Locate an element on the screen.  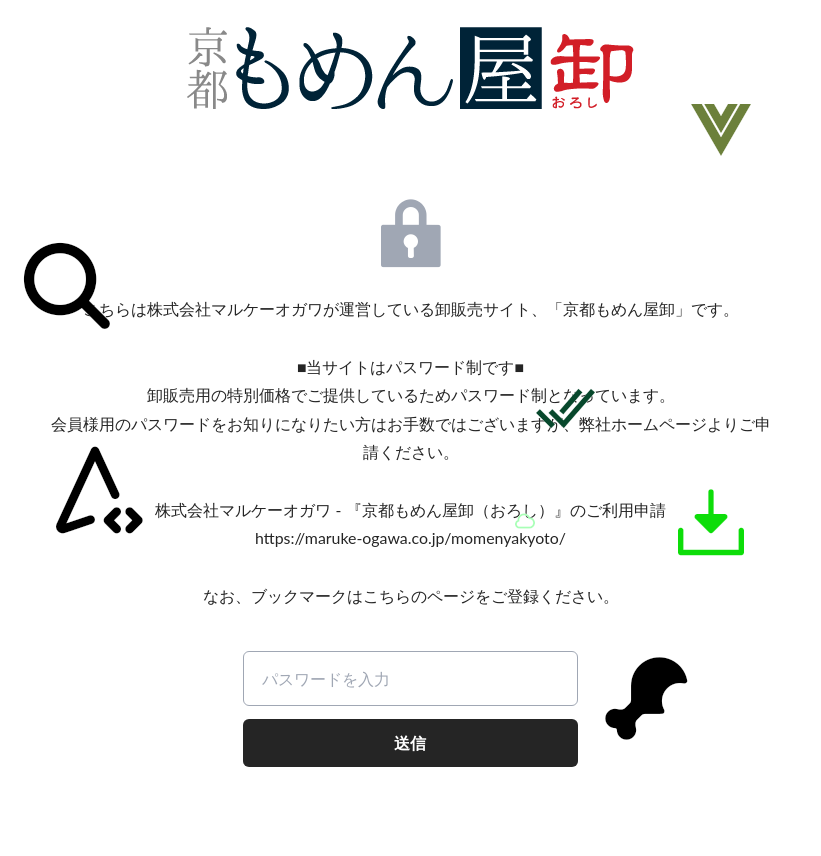
indicates message has been read or delivered is located at coordinates (565, 408).